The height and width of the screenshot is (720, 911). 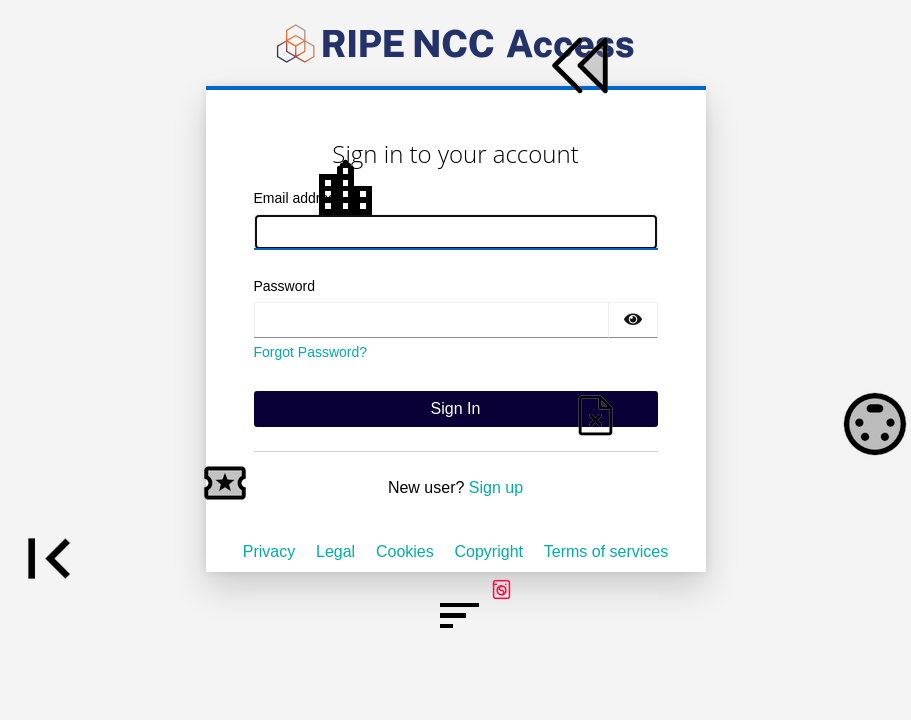 I want to click on sort list items by criteria, so click(x=459, y=615).